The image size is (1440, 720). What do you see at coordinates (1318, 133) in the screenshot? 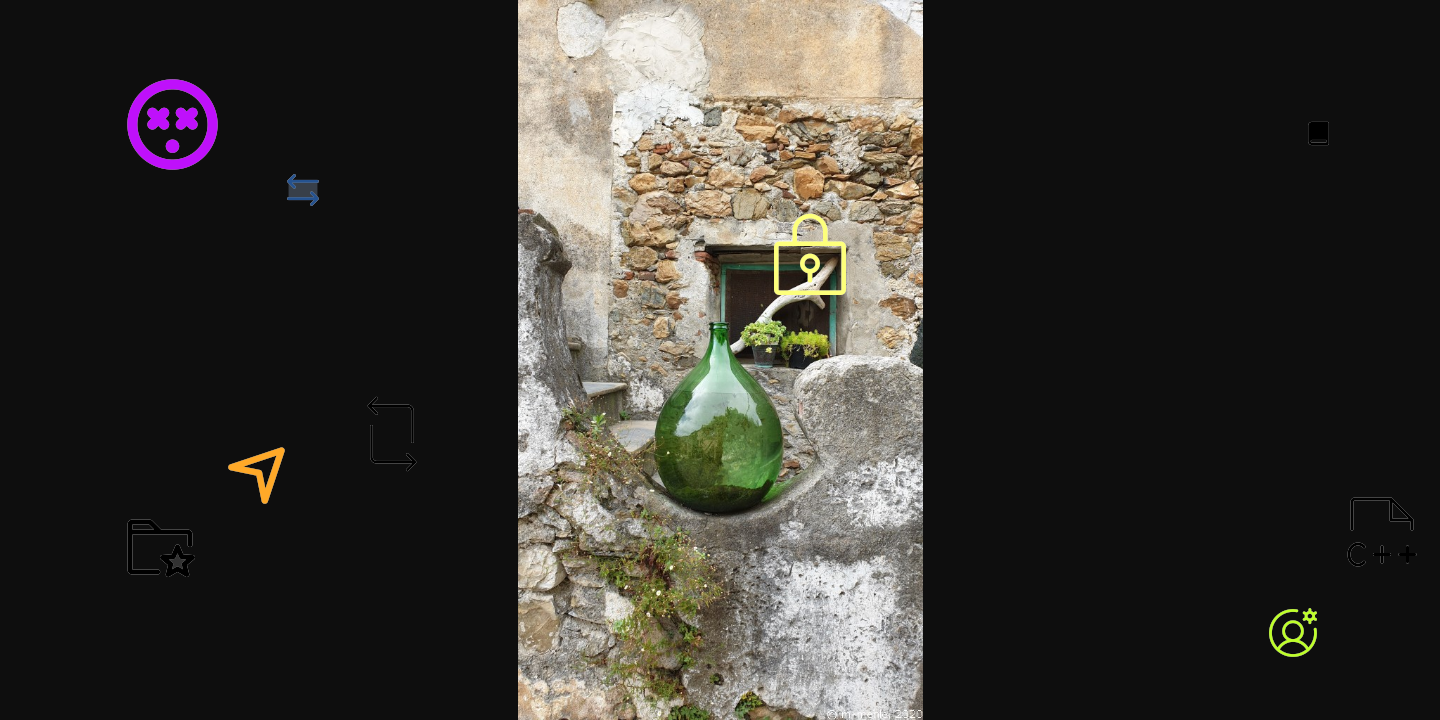
I see `open your library or reading list` at bounding box center [1318, 133].